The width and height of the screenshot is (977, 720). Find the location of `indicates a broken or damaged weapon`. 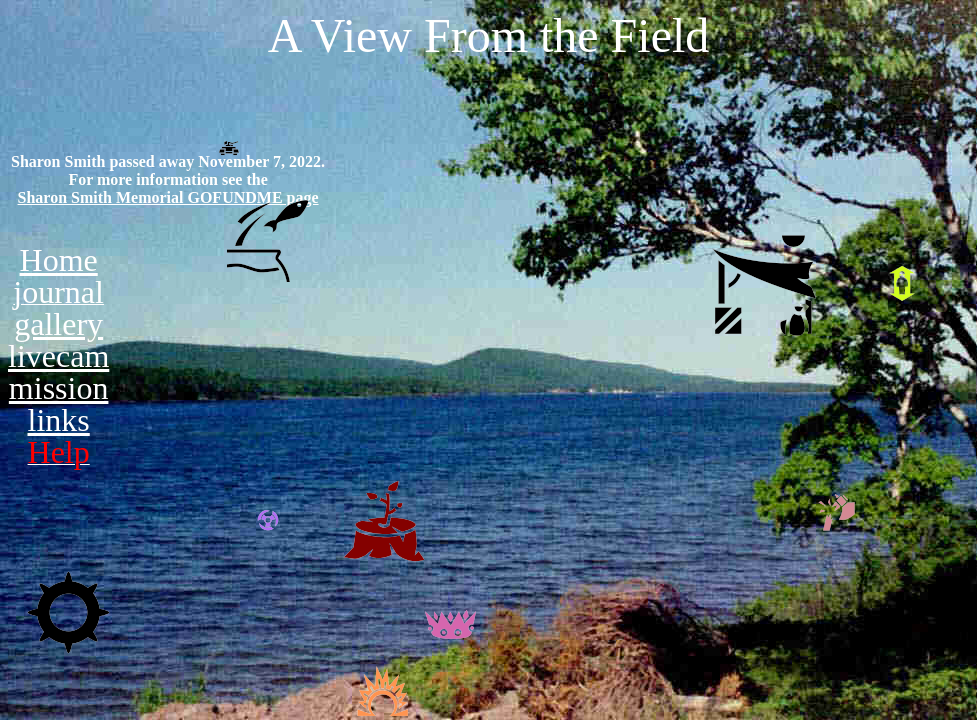

indicates a broken or damaged weapon is located at coordinates (835, 511).